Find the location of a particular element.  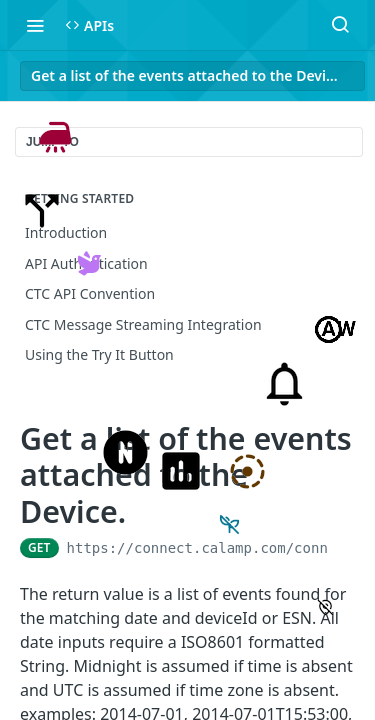

indicates steam ironing setting is located at coordinates (55, 136).